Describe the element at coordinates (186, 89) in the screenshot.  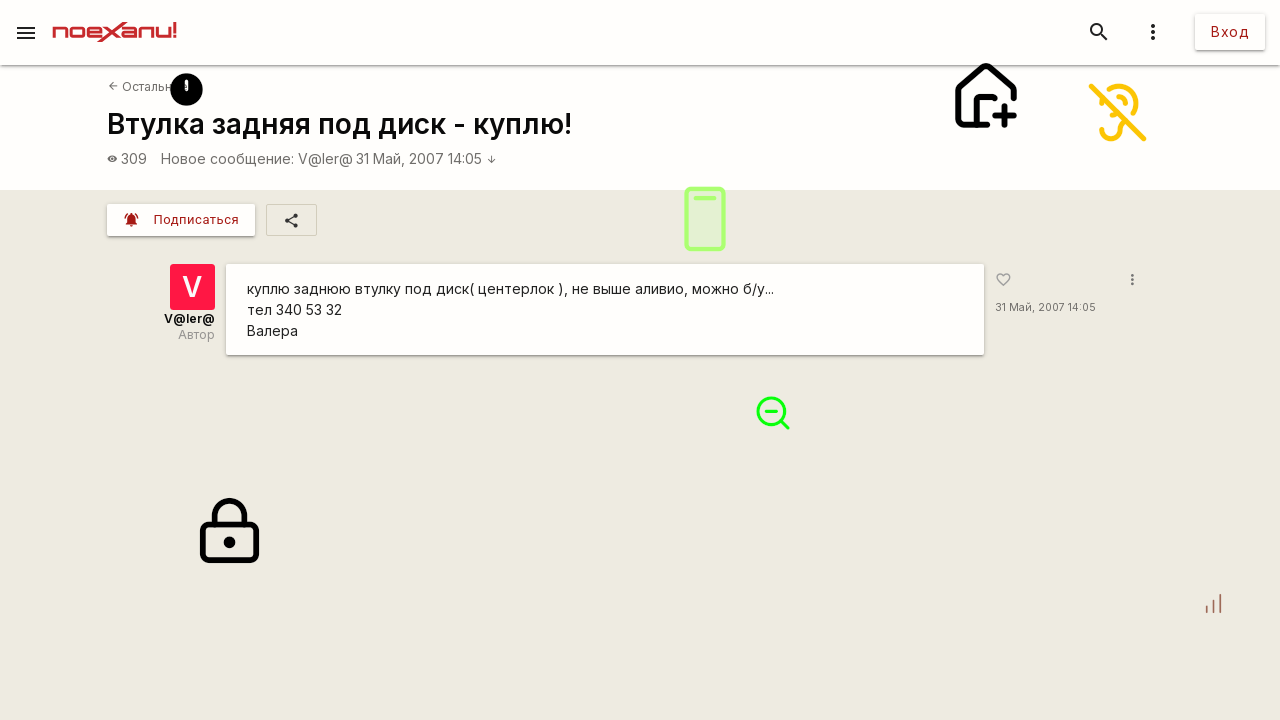
I see `indicates 12 o'clock or noon/midnight` at that location.